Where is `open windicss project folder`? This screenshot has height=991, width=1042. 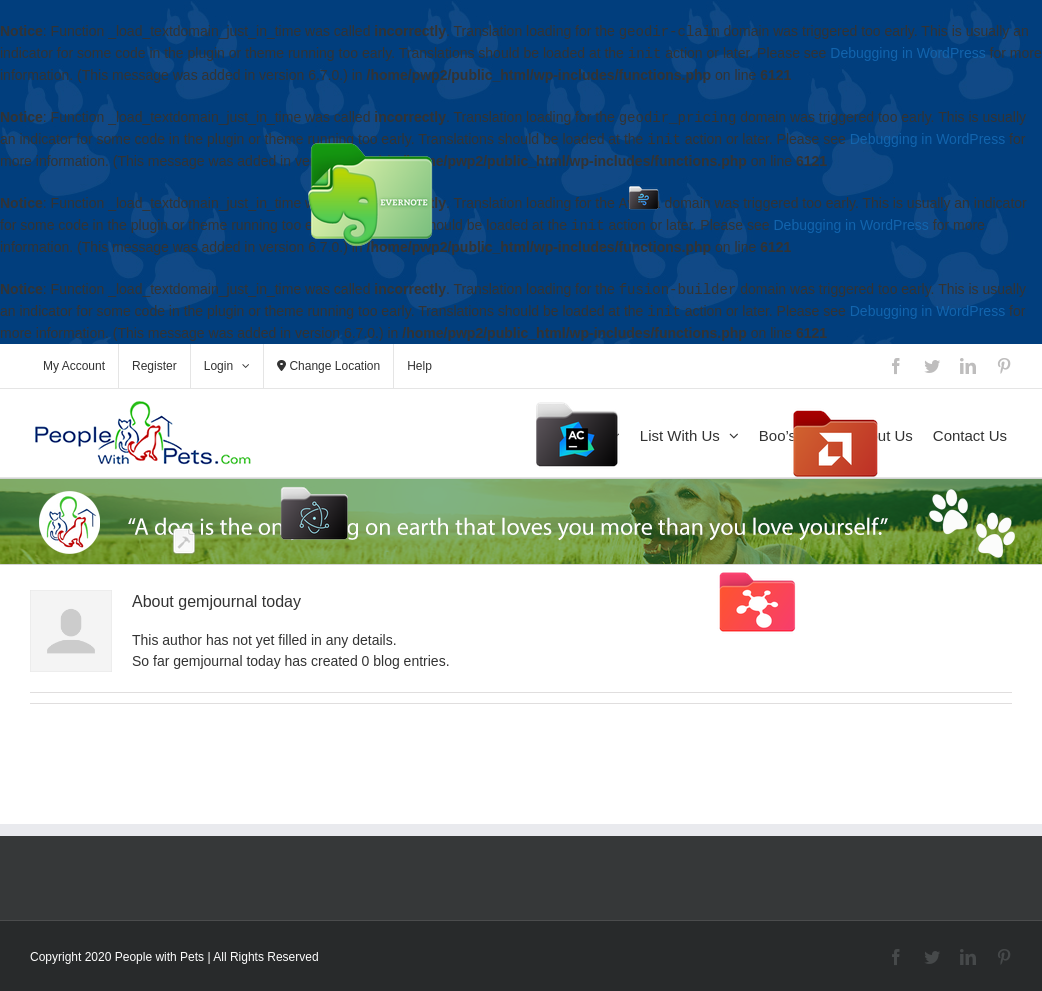 open windicss project folder is located at coordinates (643, 198).